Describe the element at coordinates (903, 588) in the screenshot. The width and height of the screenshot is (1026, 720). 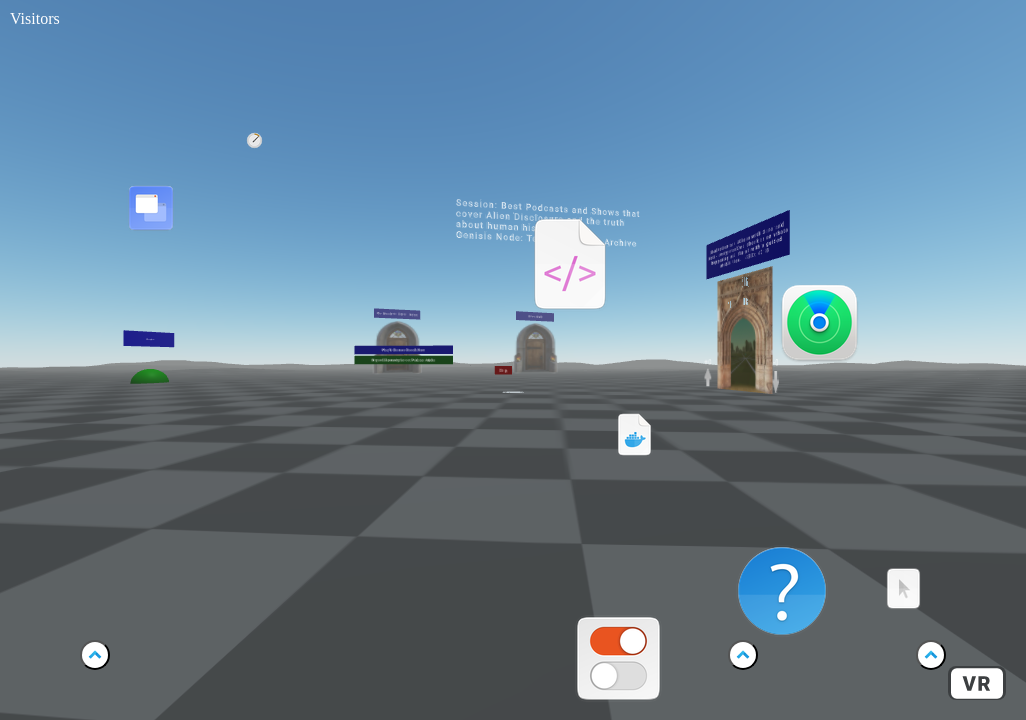
I see `cursor image file type` at that location.